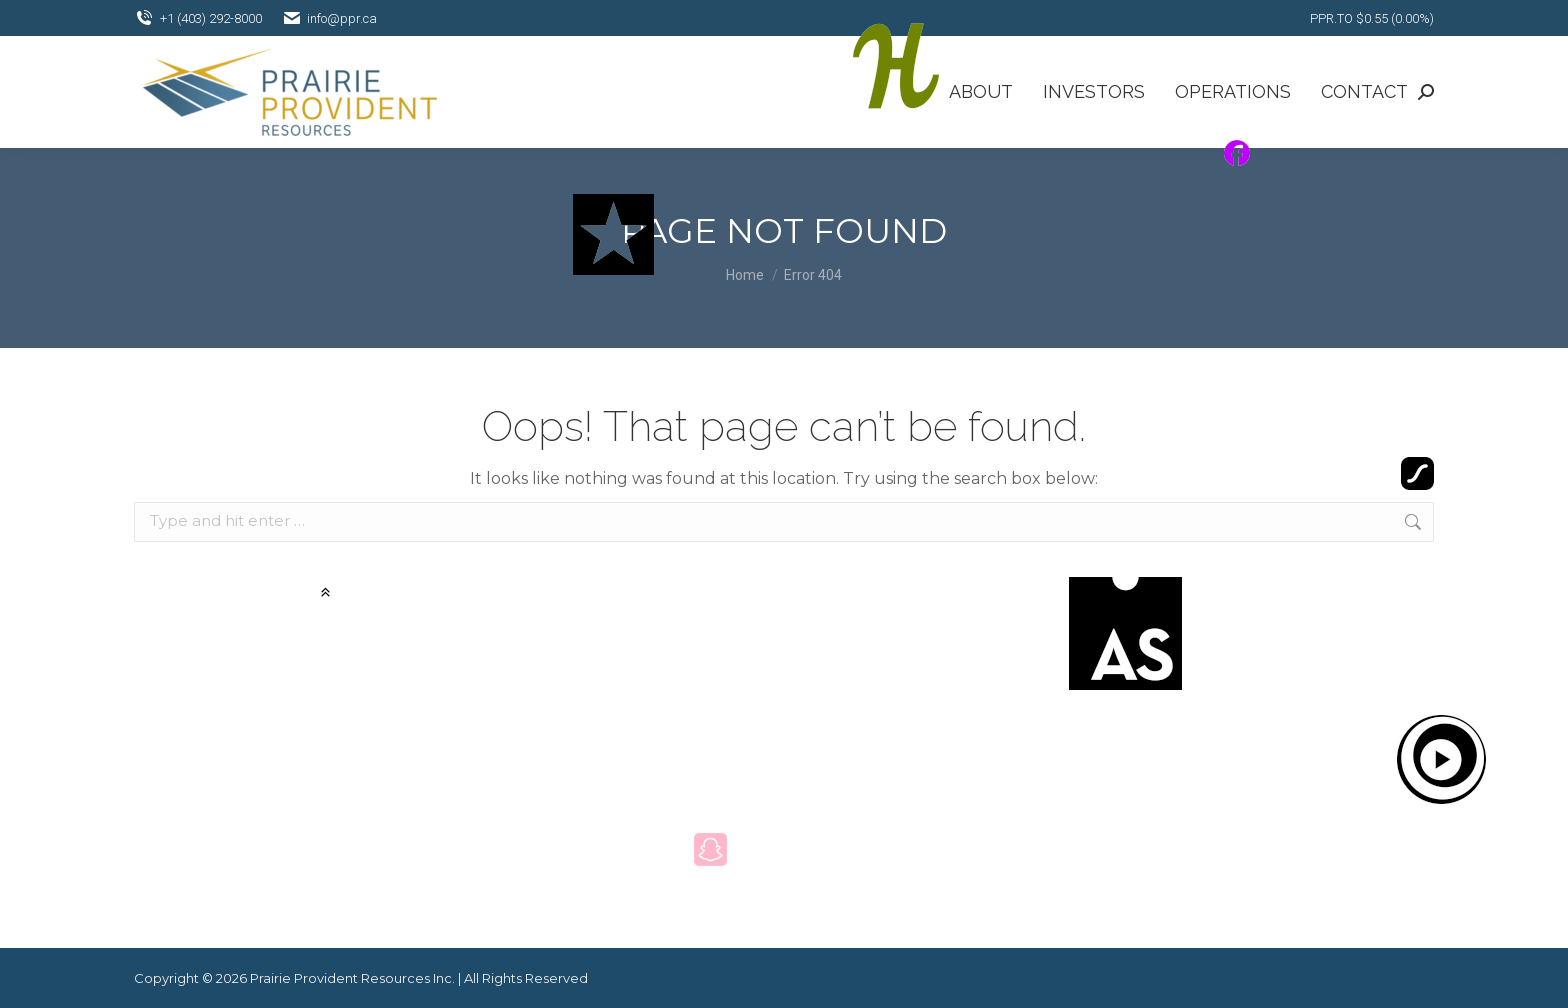 Image resolution: width=1568 pixels, height=1008 pixels. I want to click on AssemblyScript programming language logo, so click(1125, 633).